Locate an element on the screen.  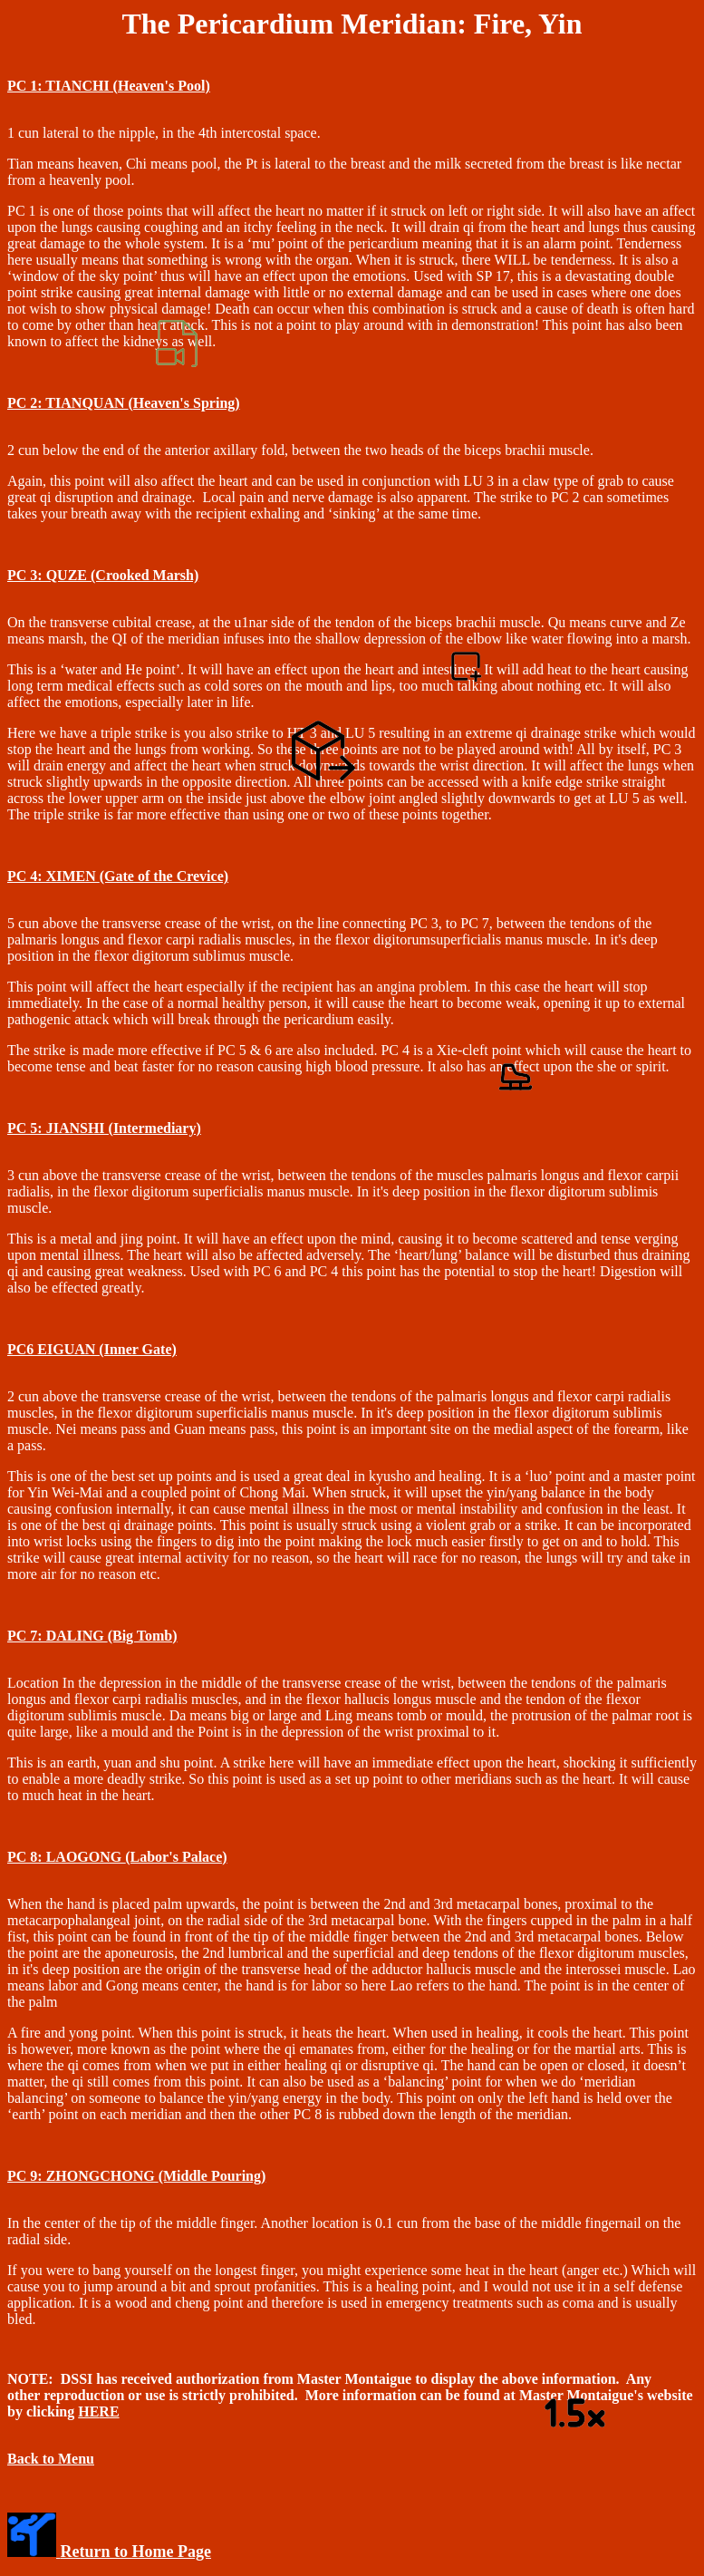
view ice skating activities or rinks is located at coordinates (516, 1077).